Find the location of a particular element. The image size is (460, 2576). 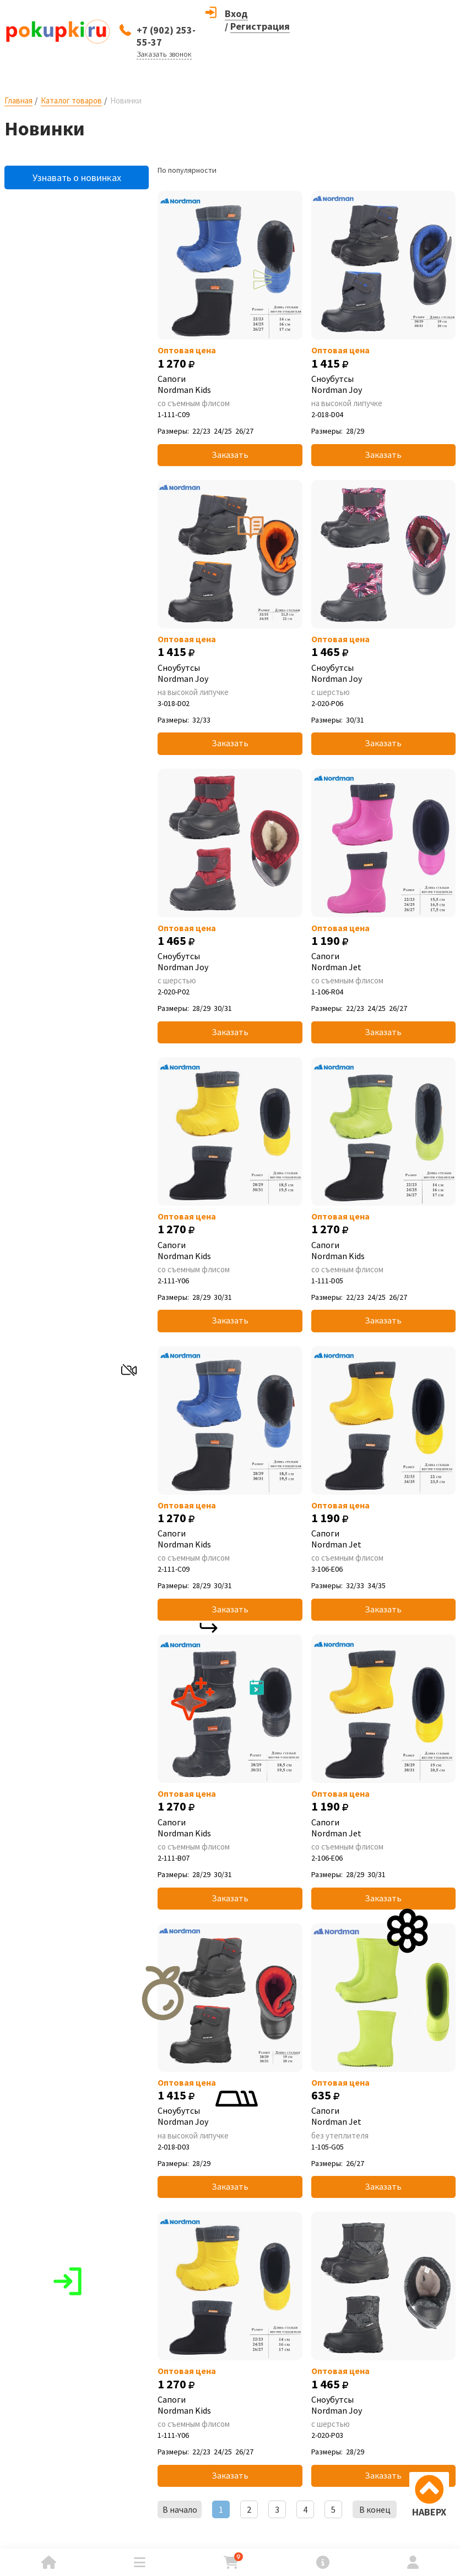

open reading mode or e-reader is located at coordinates (251, 526).